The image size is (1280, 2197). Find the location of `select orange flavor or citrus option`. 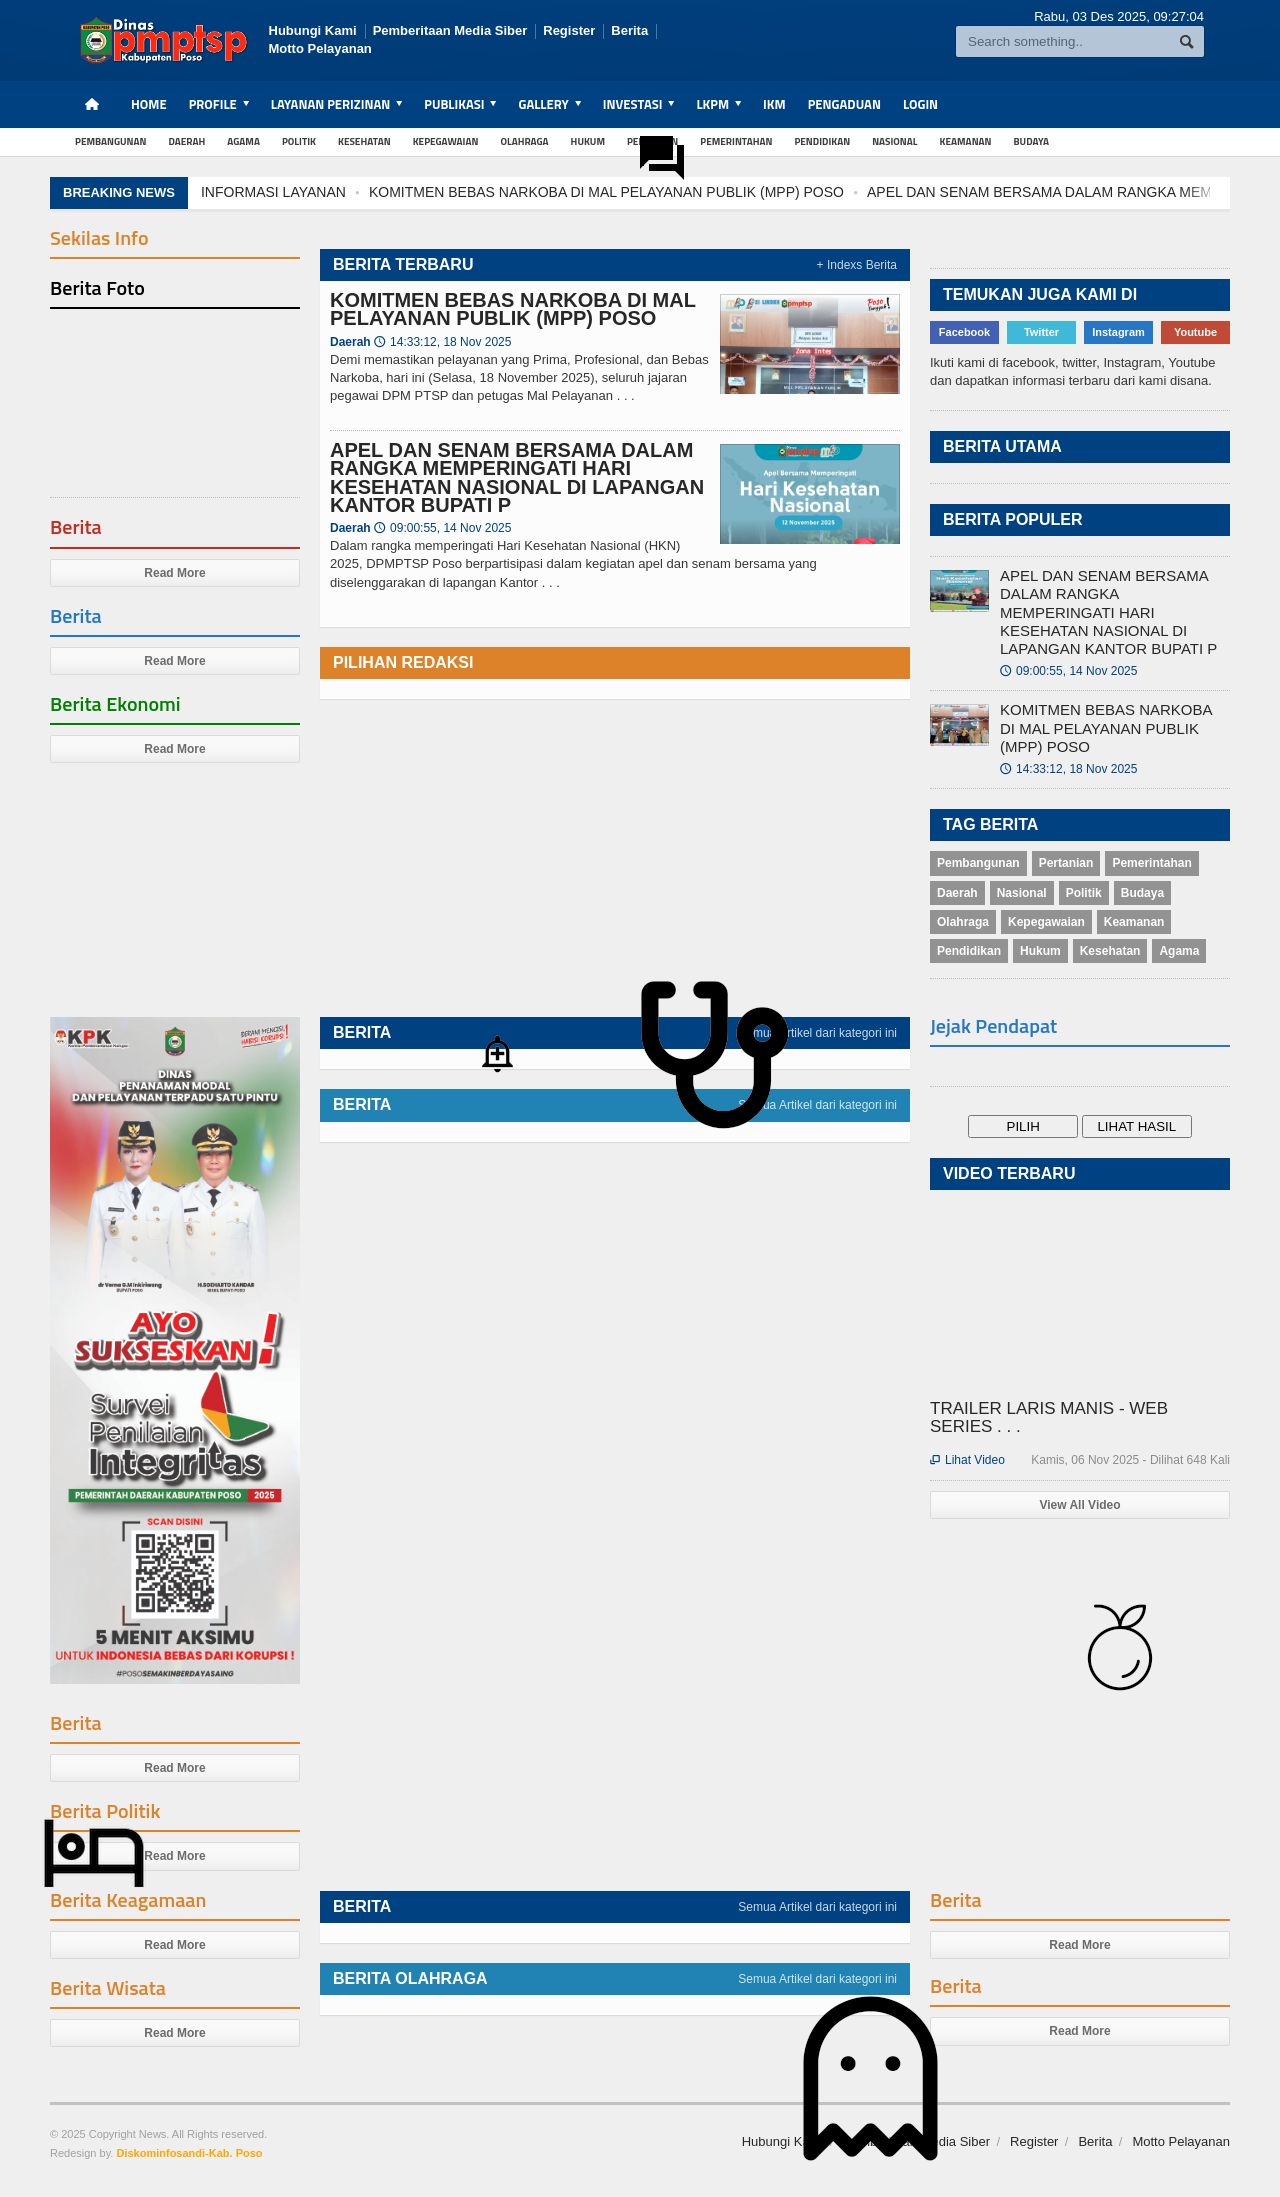

select orange flavor or citrus option is located at coordinates (1120, 1649).